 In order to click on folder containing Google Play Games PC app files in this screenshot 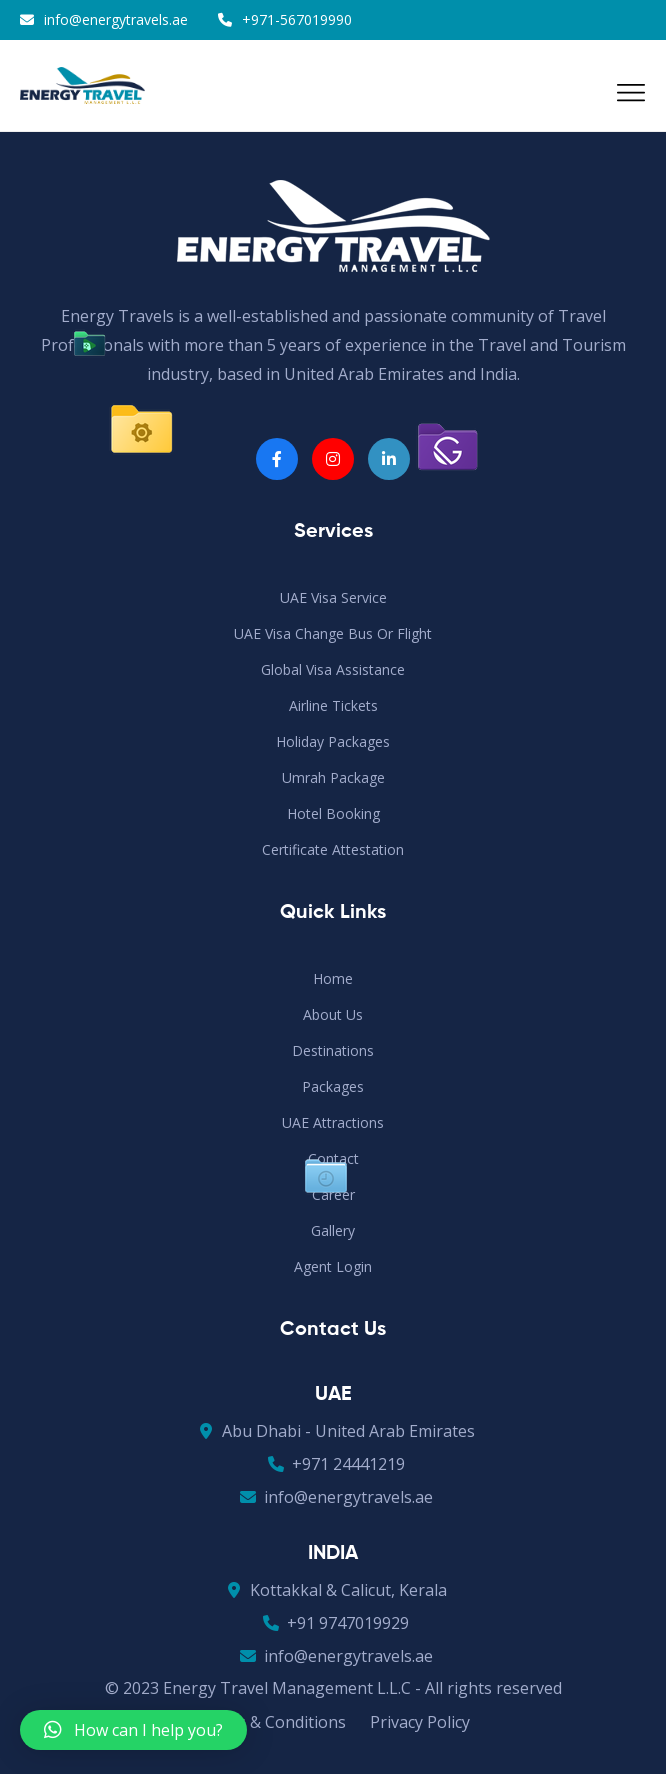, I will do `click(89, 344)`.